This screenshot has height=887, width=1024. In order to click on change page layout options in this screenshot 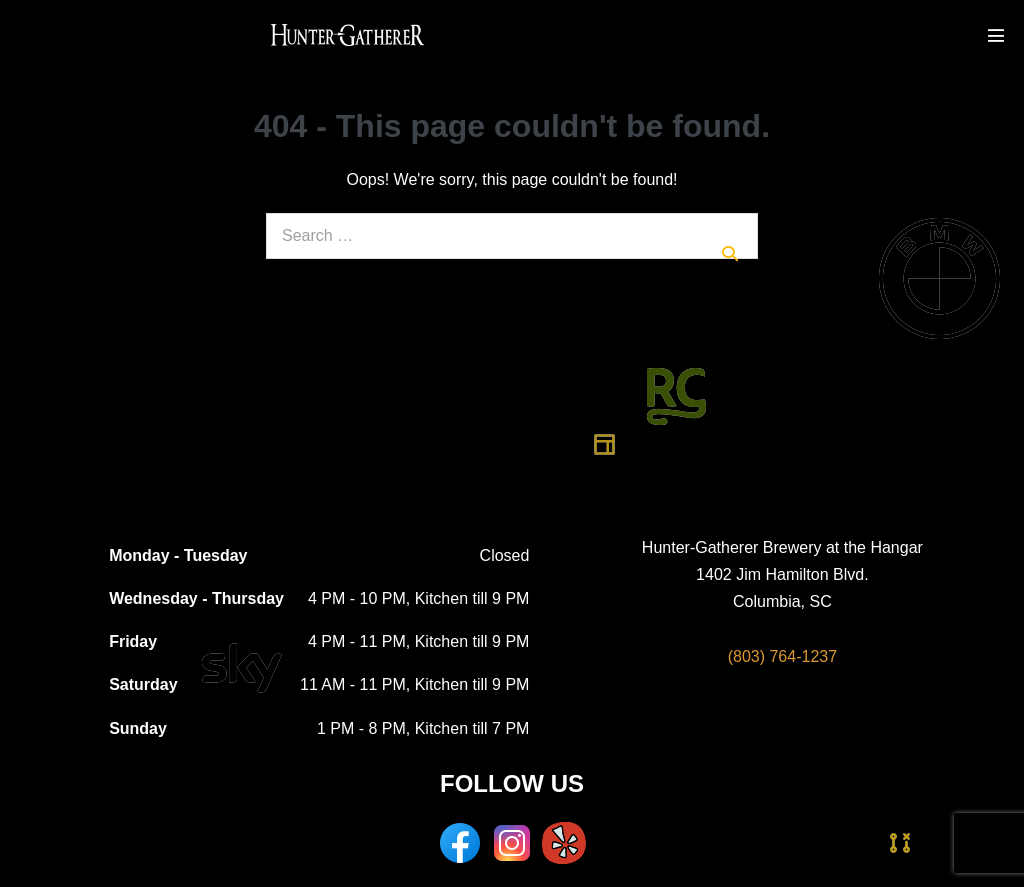, I will do `click(604, 444)`.